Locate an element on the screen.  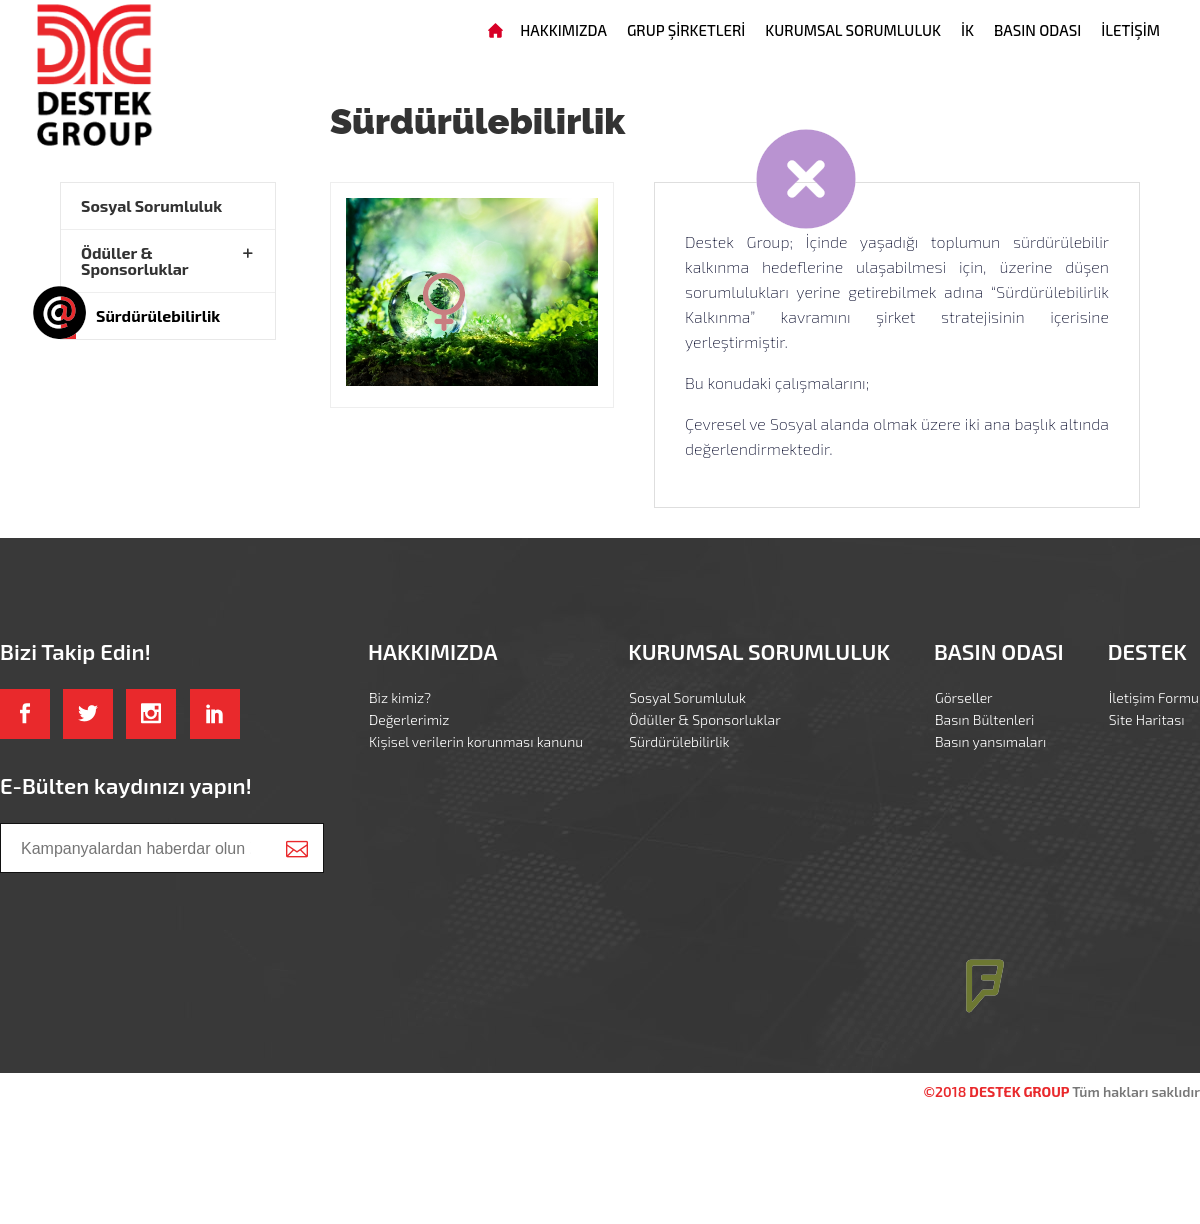
close or dismiss a dialog is located at coordinates (806, 179).